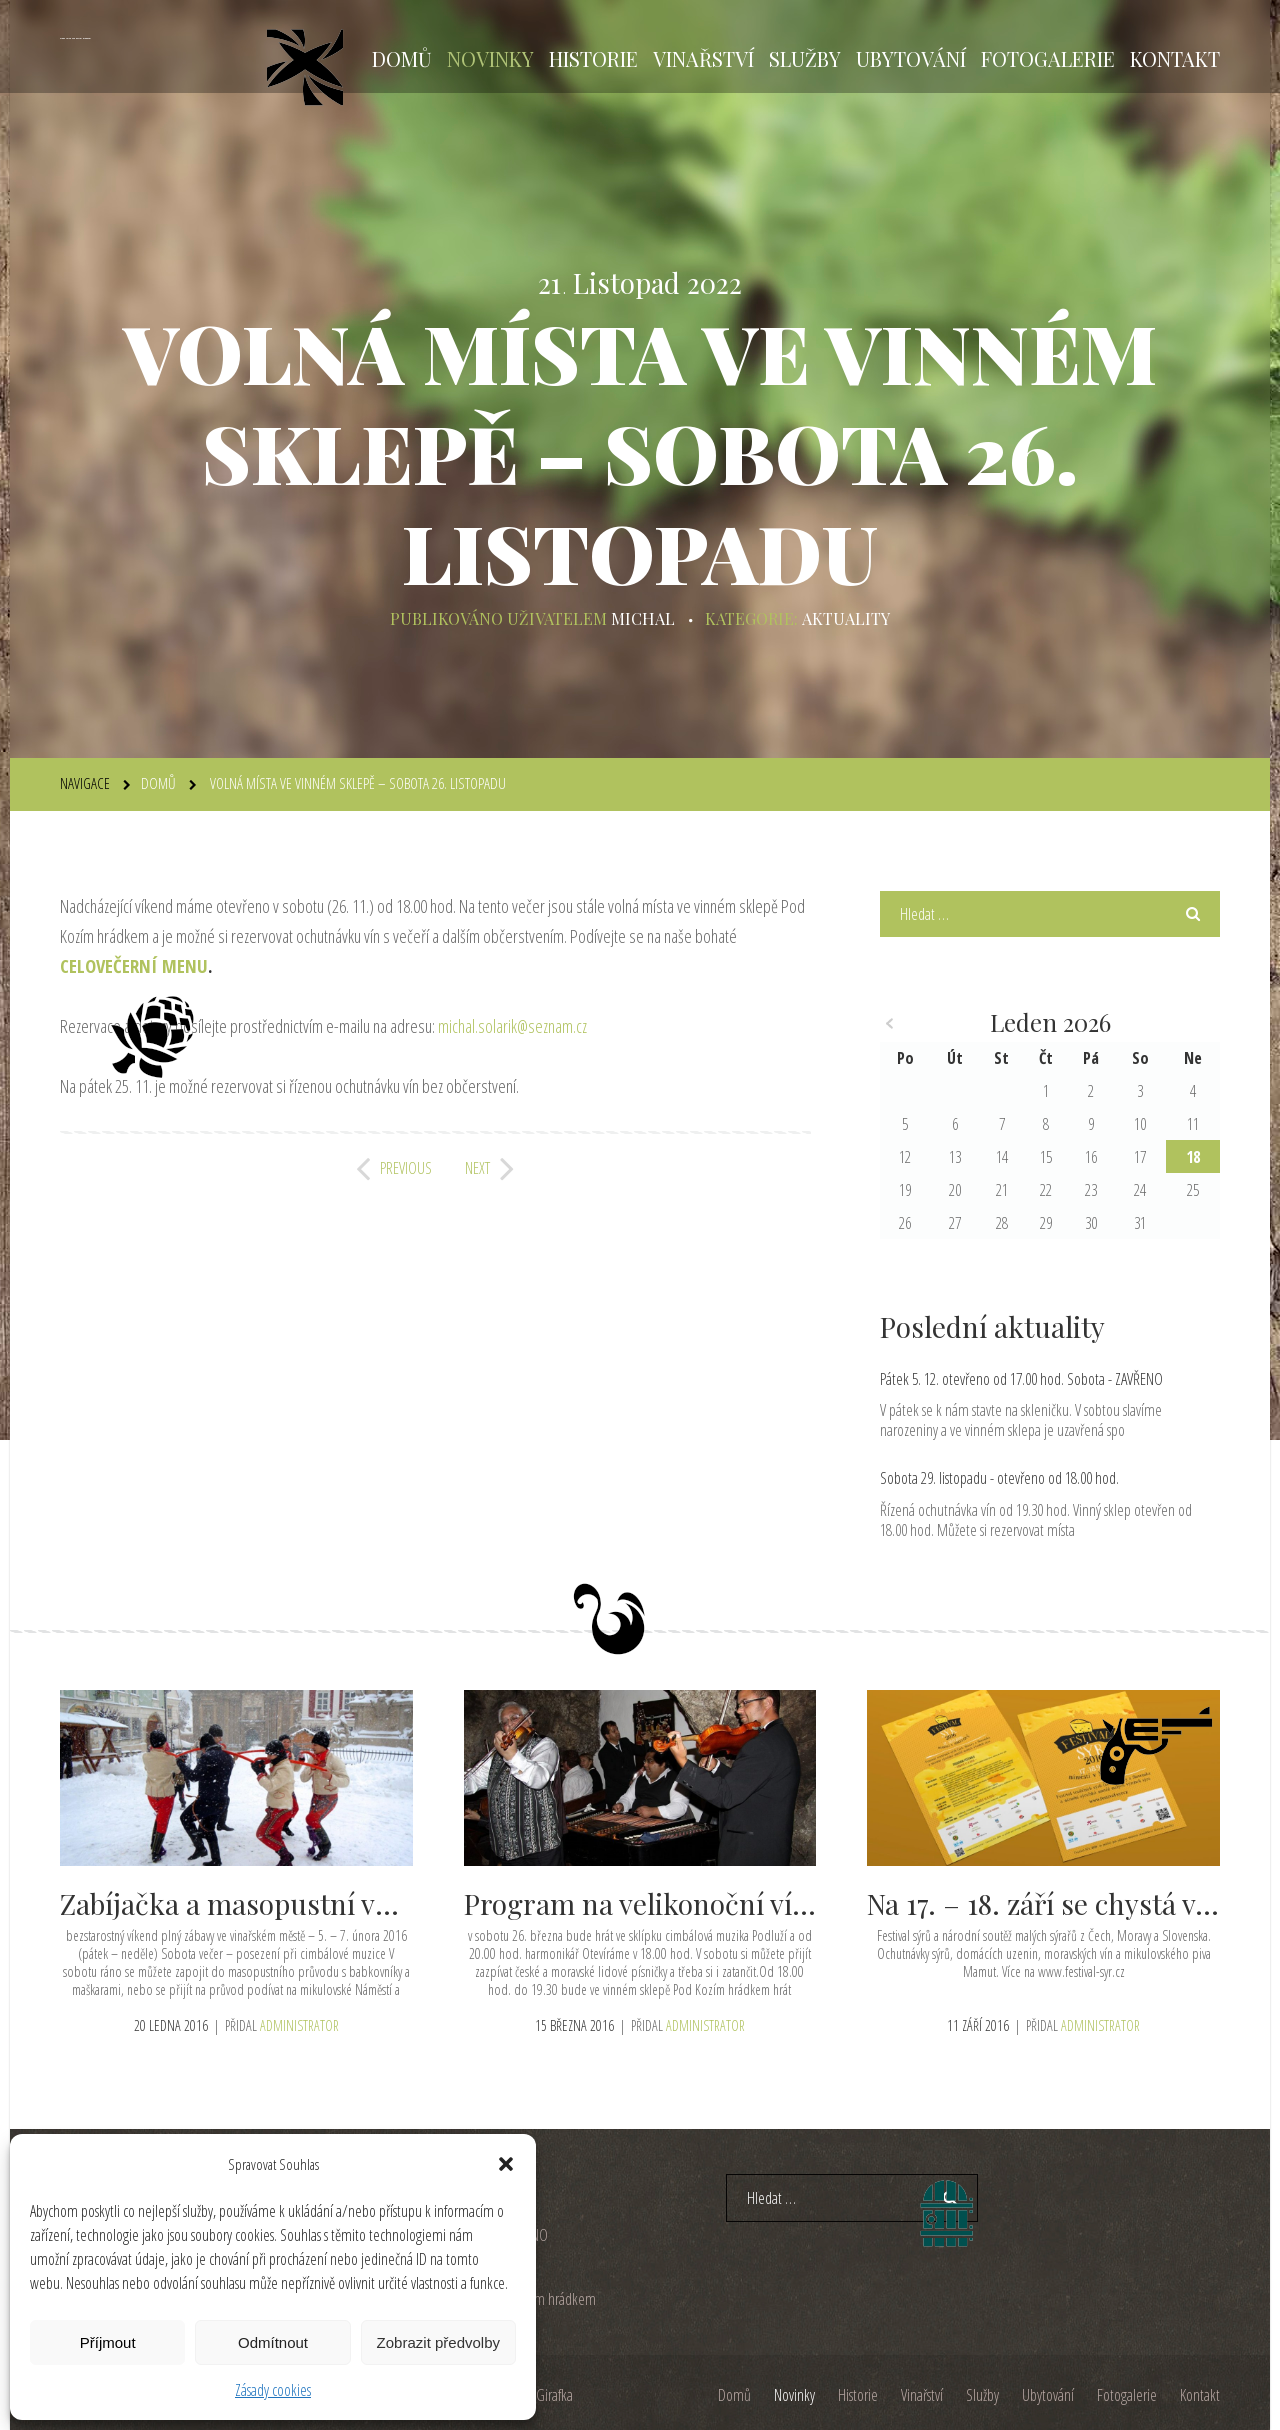 The width and height of the screenshot is (1280, 2430). What do you see at coordinates (609, 1618) in the screenshot?
I see `indicates a fire or flame effect in a game` at bounding box center [609, 1618].